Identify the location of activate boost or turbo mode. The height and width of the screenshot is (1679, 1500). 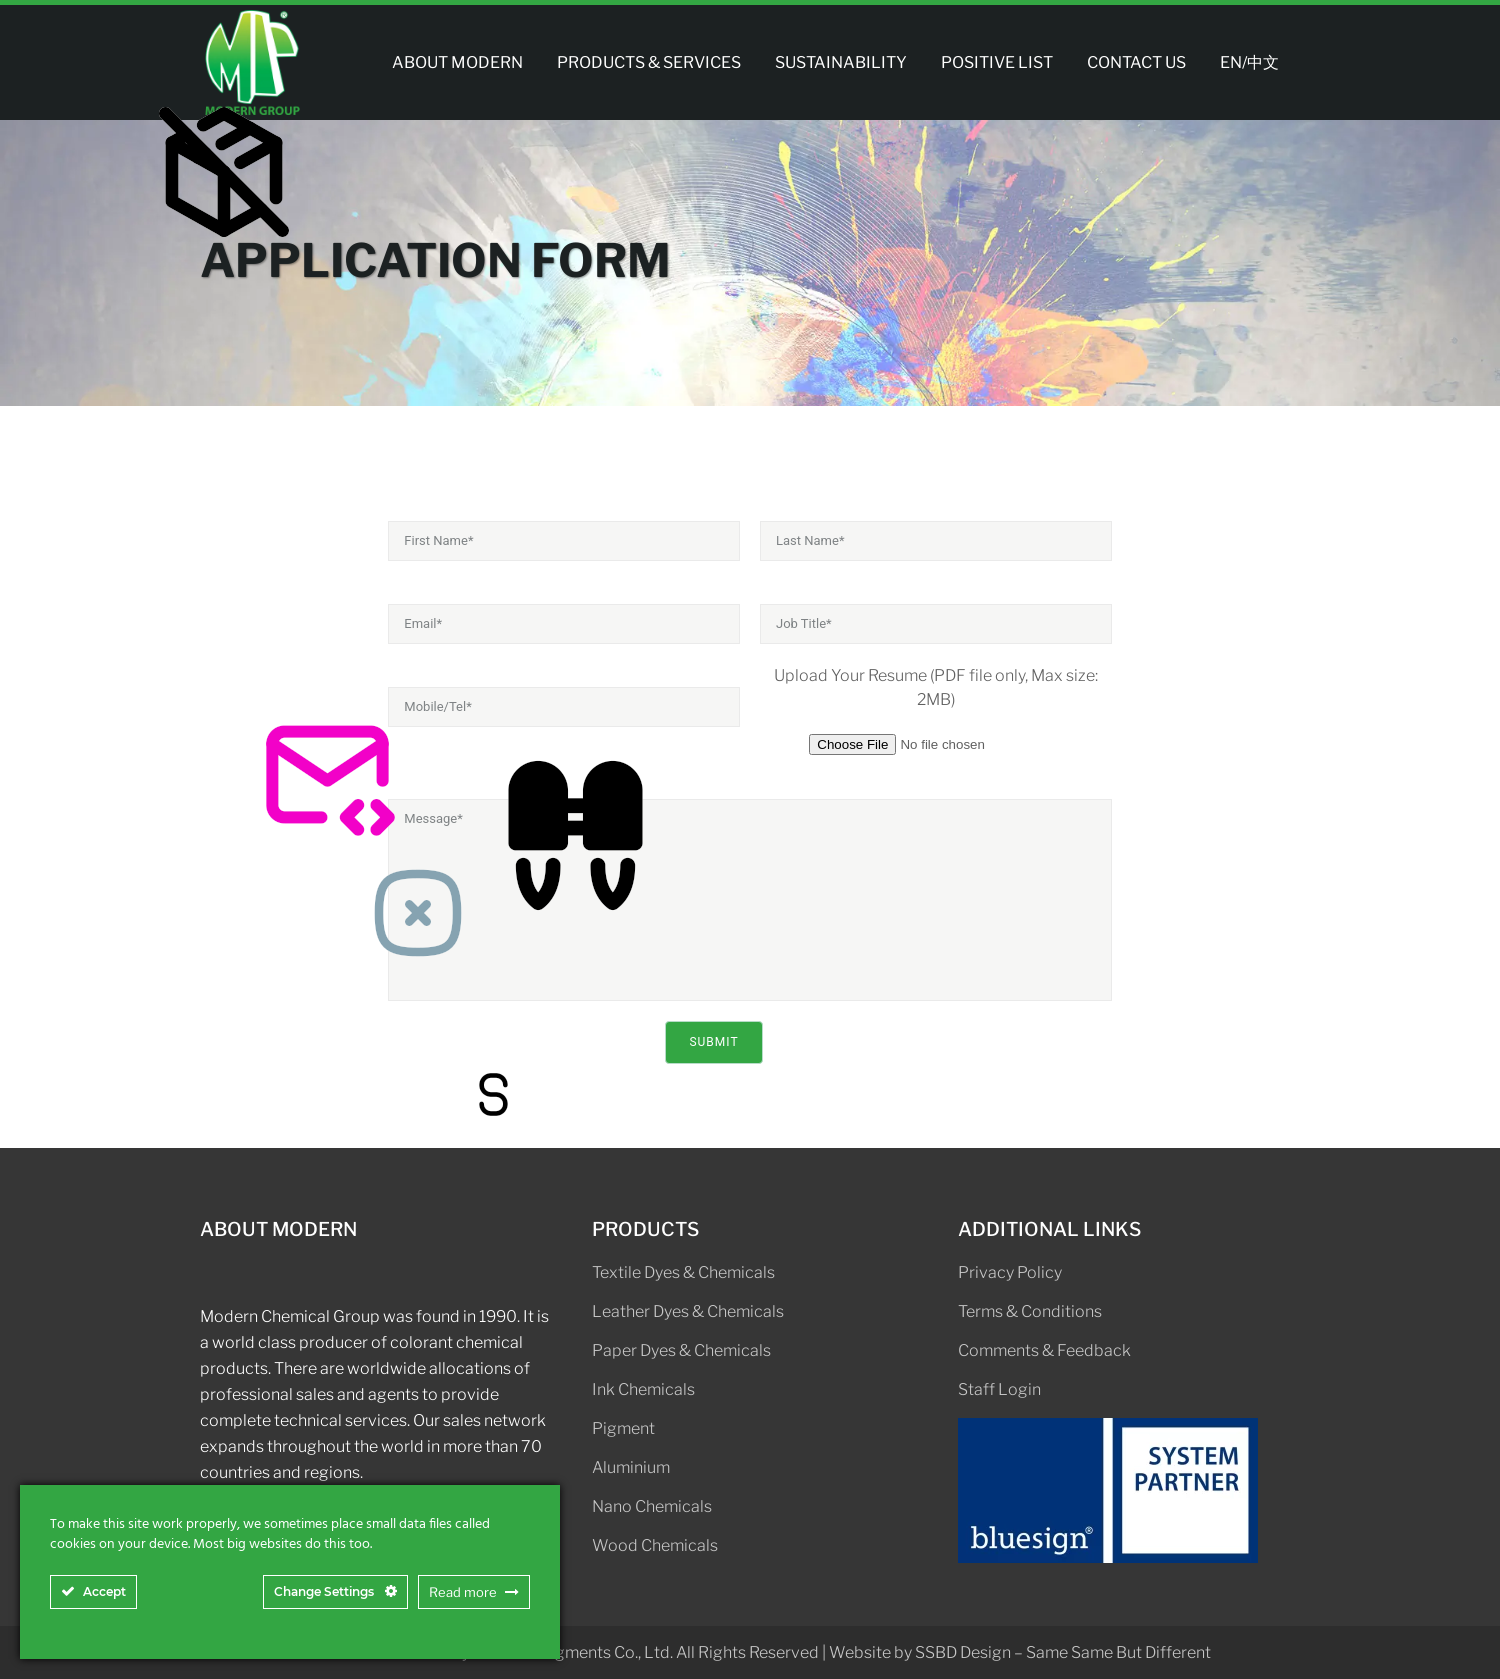
(575, 835).